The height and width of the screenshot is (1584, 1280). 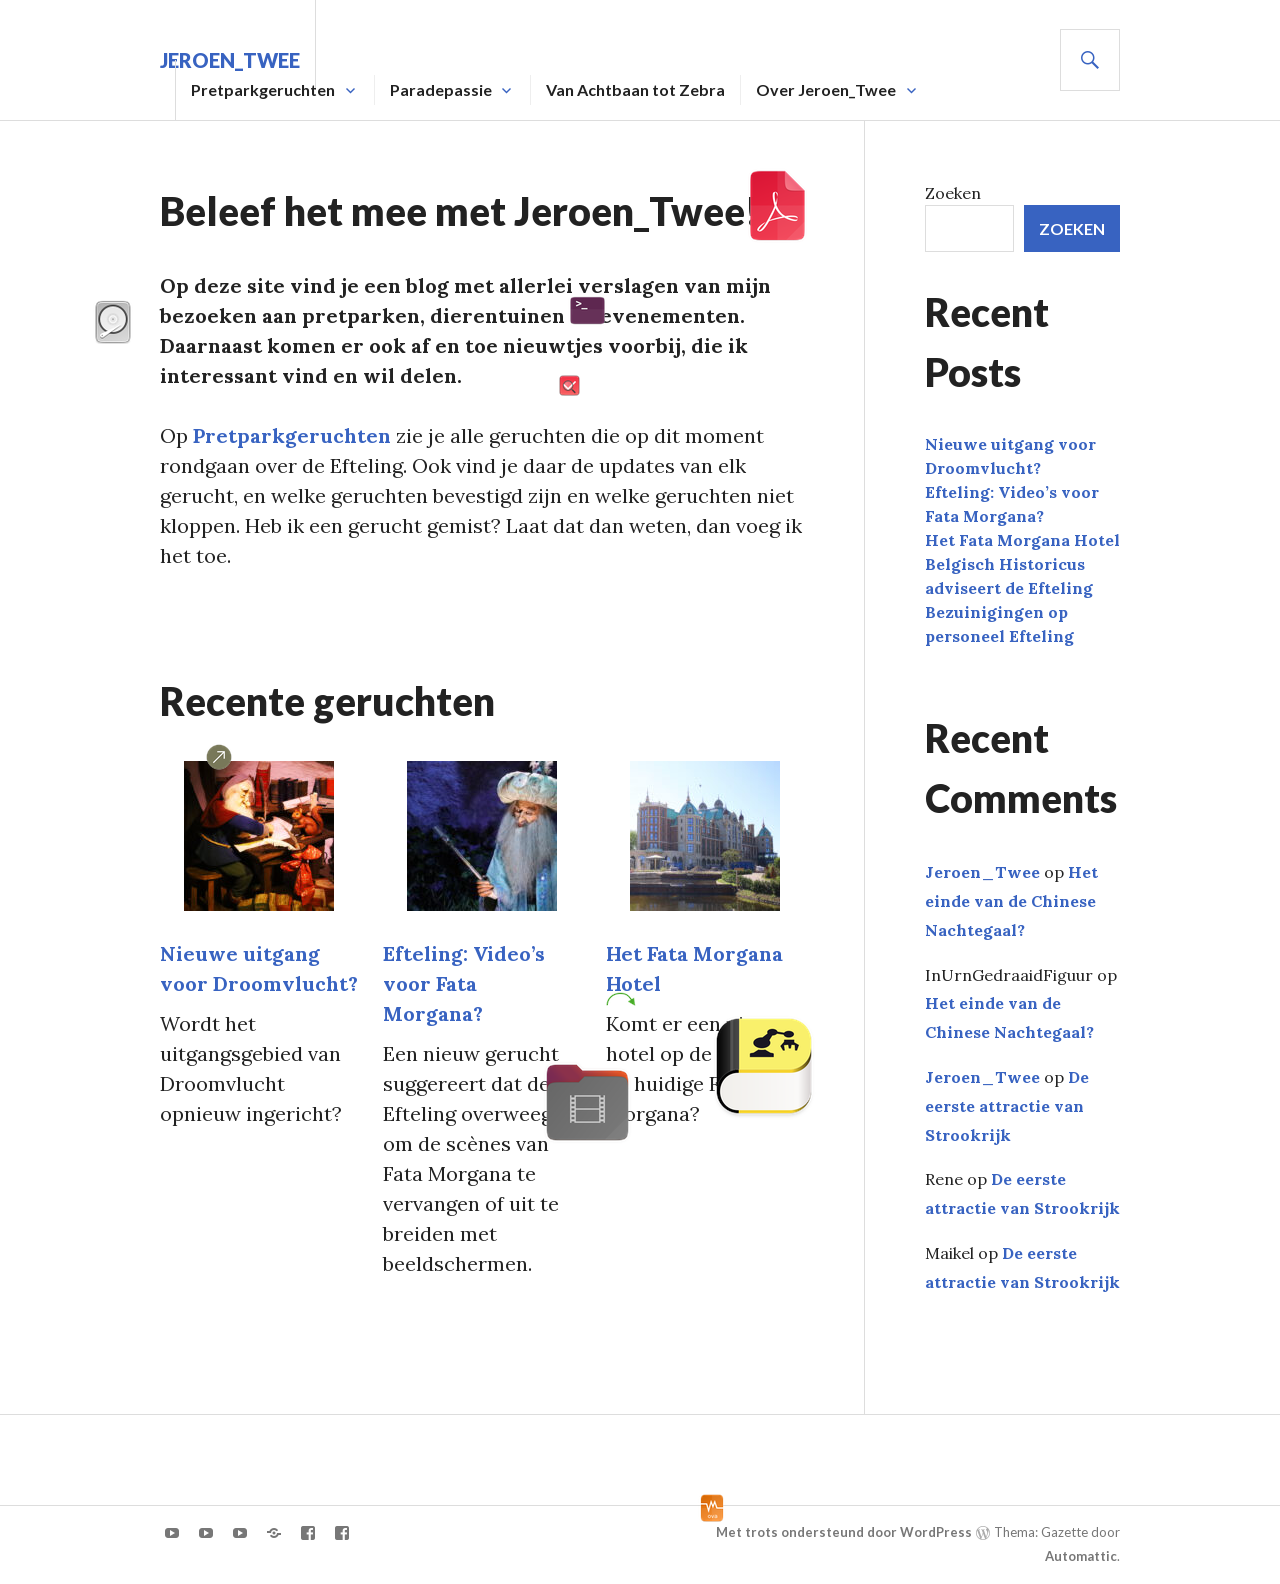 I want to click on open the disk management utility, so click(x=113, y=322).